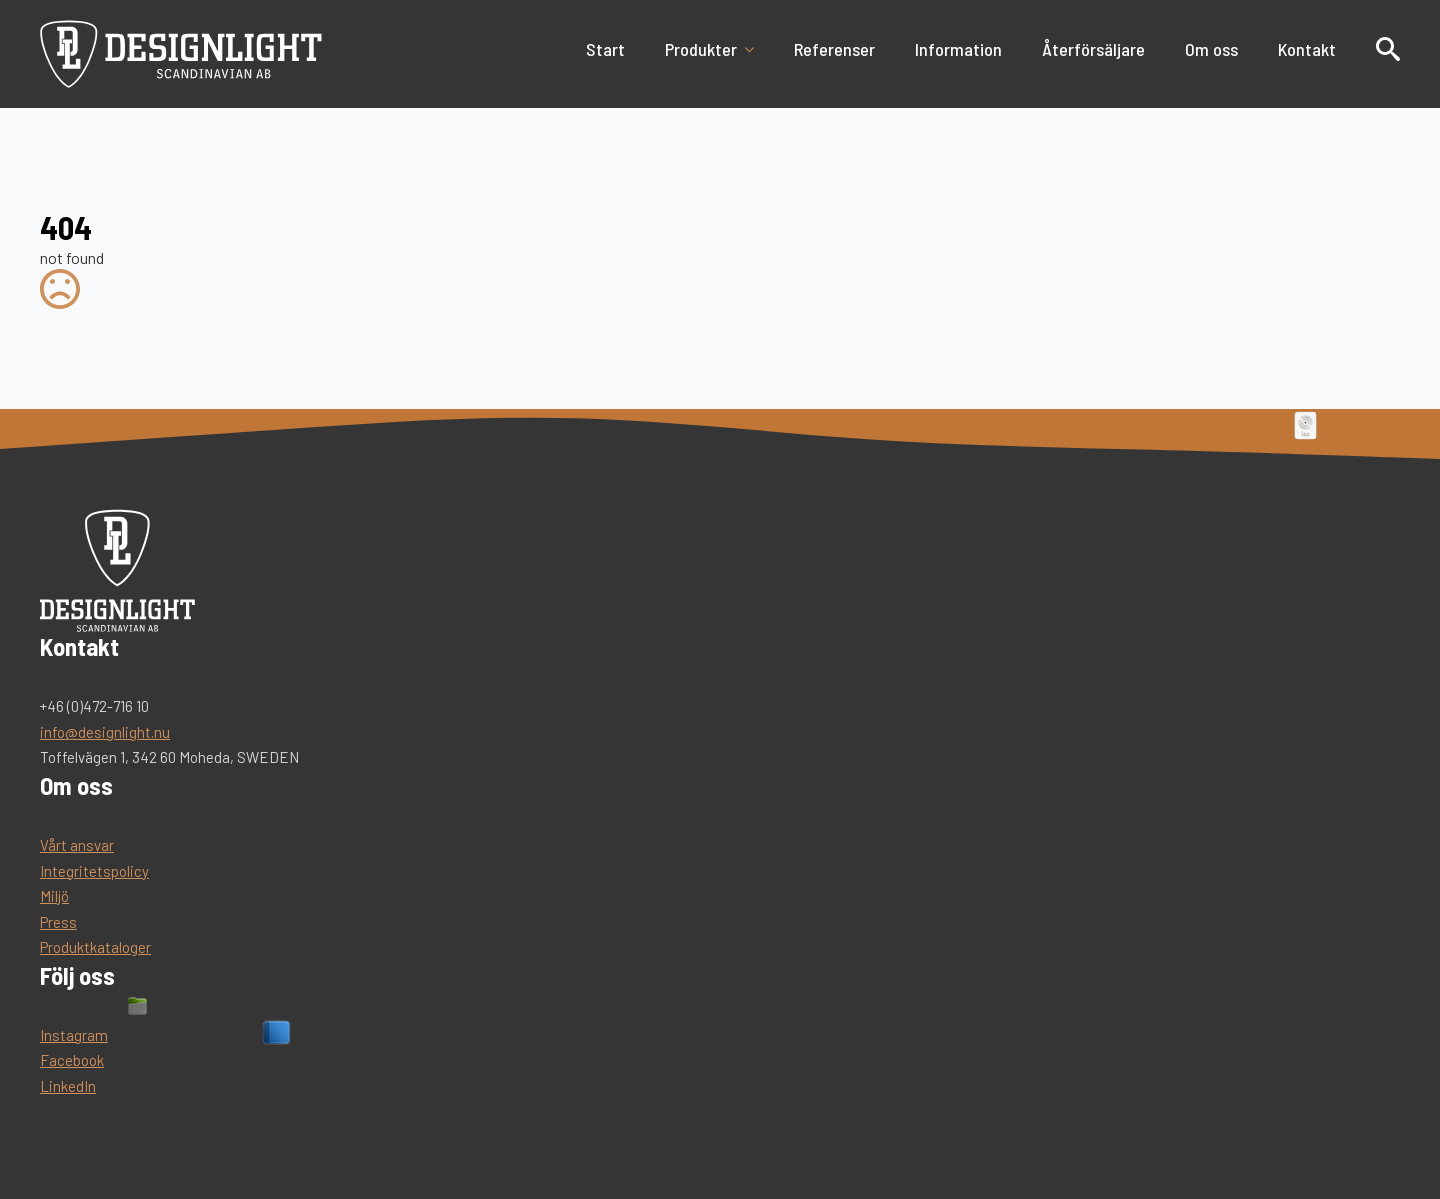  Describe the element at coordinates (137, 1005) in the screenshot. I see `open folder containing files` at that location.